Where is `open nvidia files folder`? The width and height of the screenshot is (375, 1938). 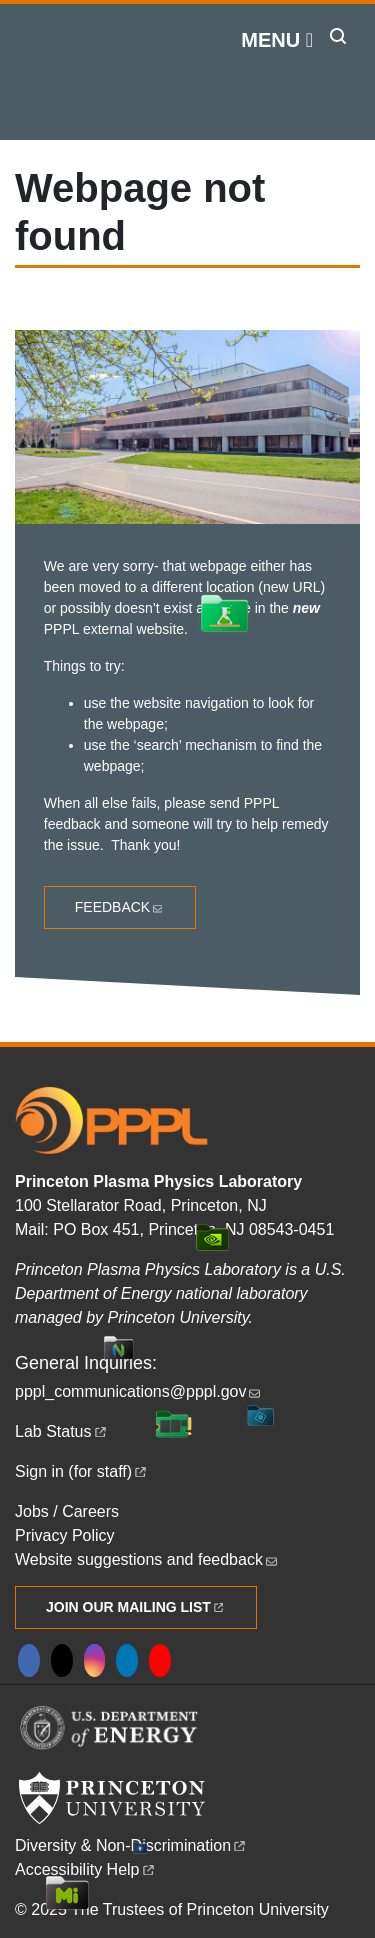 open nvidia files folder is located at coordinates (212, 1238).